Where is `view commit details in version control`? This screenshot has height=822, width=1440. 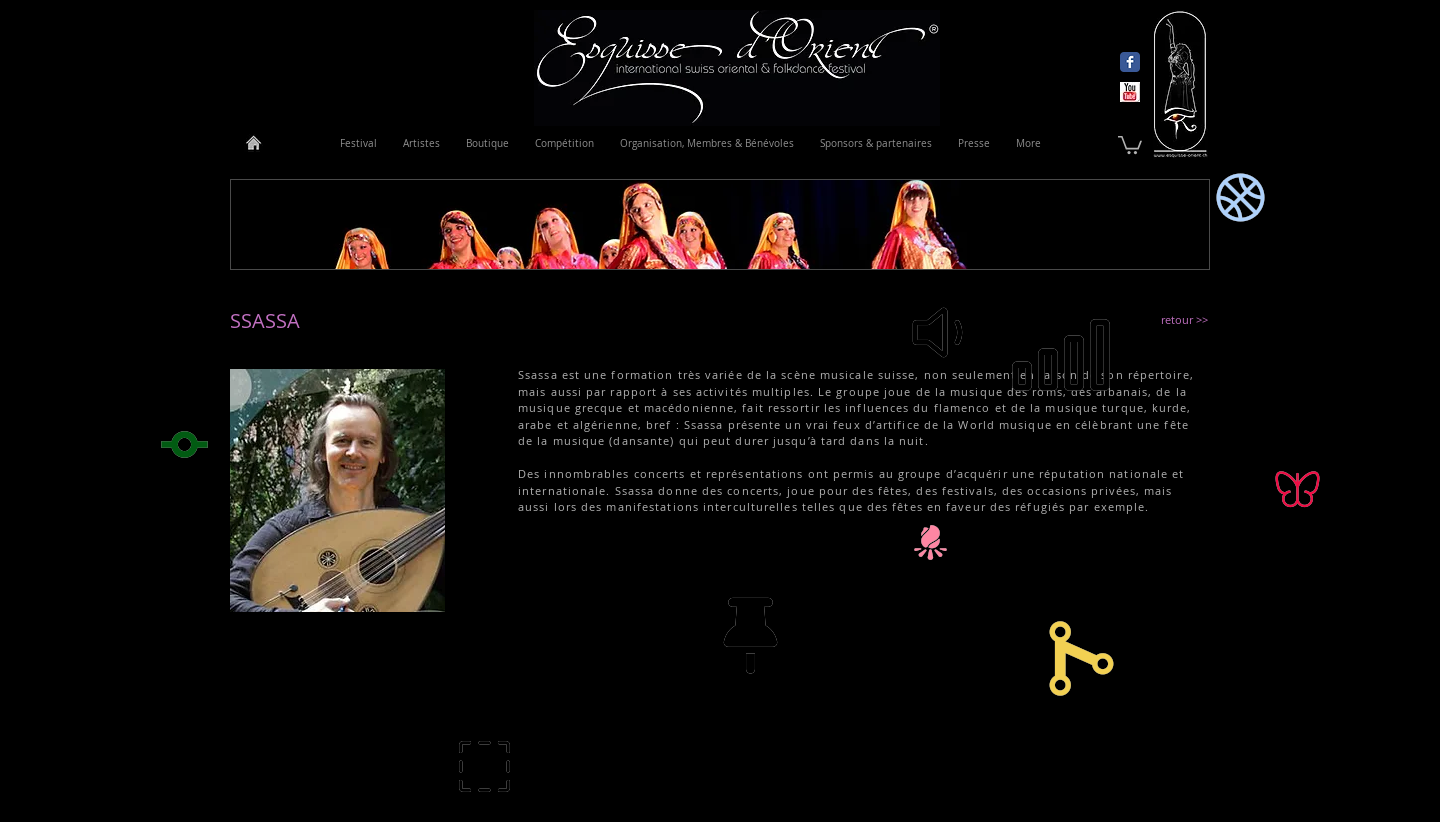
view commit details in version control is located at coordinates (184, 444).